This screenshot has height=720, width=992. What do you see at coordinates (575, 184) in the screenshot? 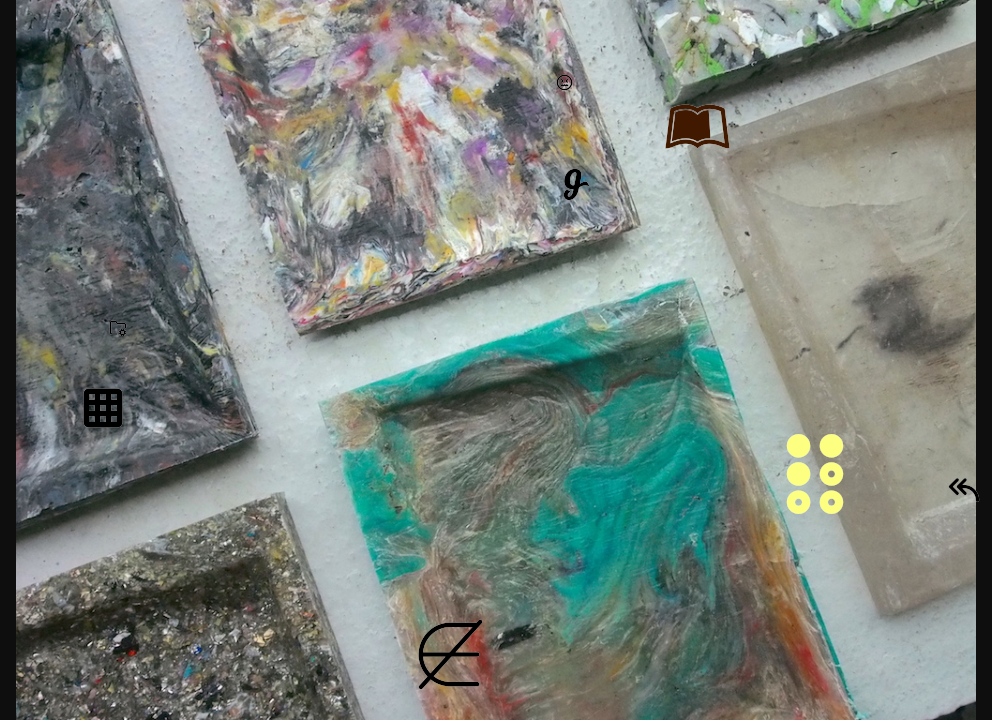
I see `glide app logo` at bounding box center [575, 184].